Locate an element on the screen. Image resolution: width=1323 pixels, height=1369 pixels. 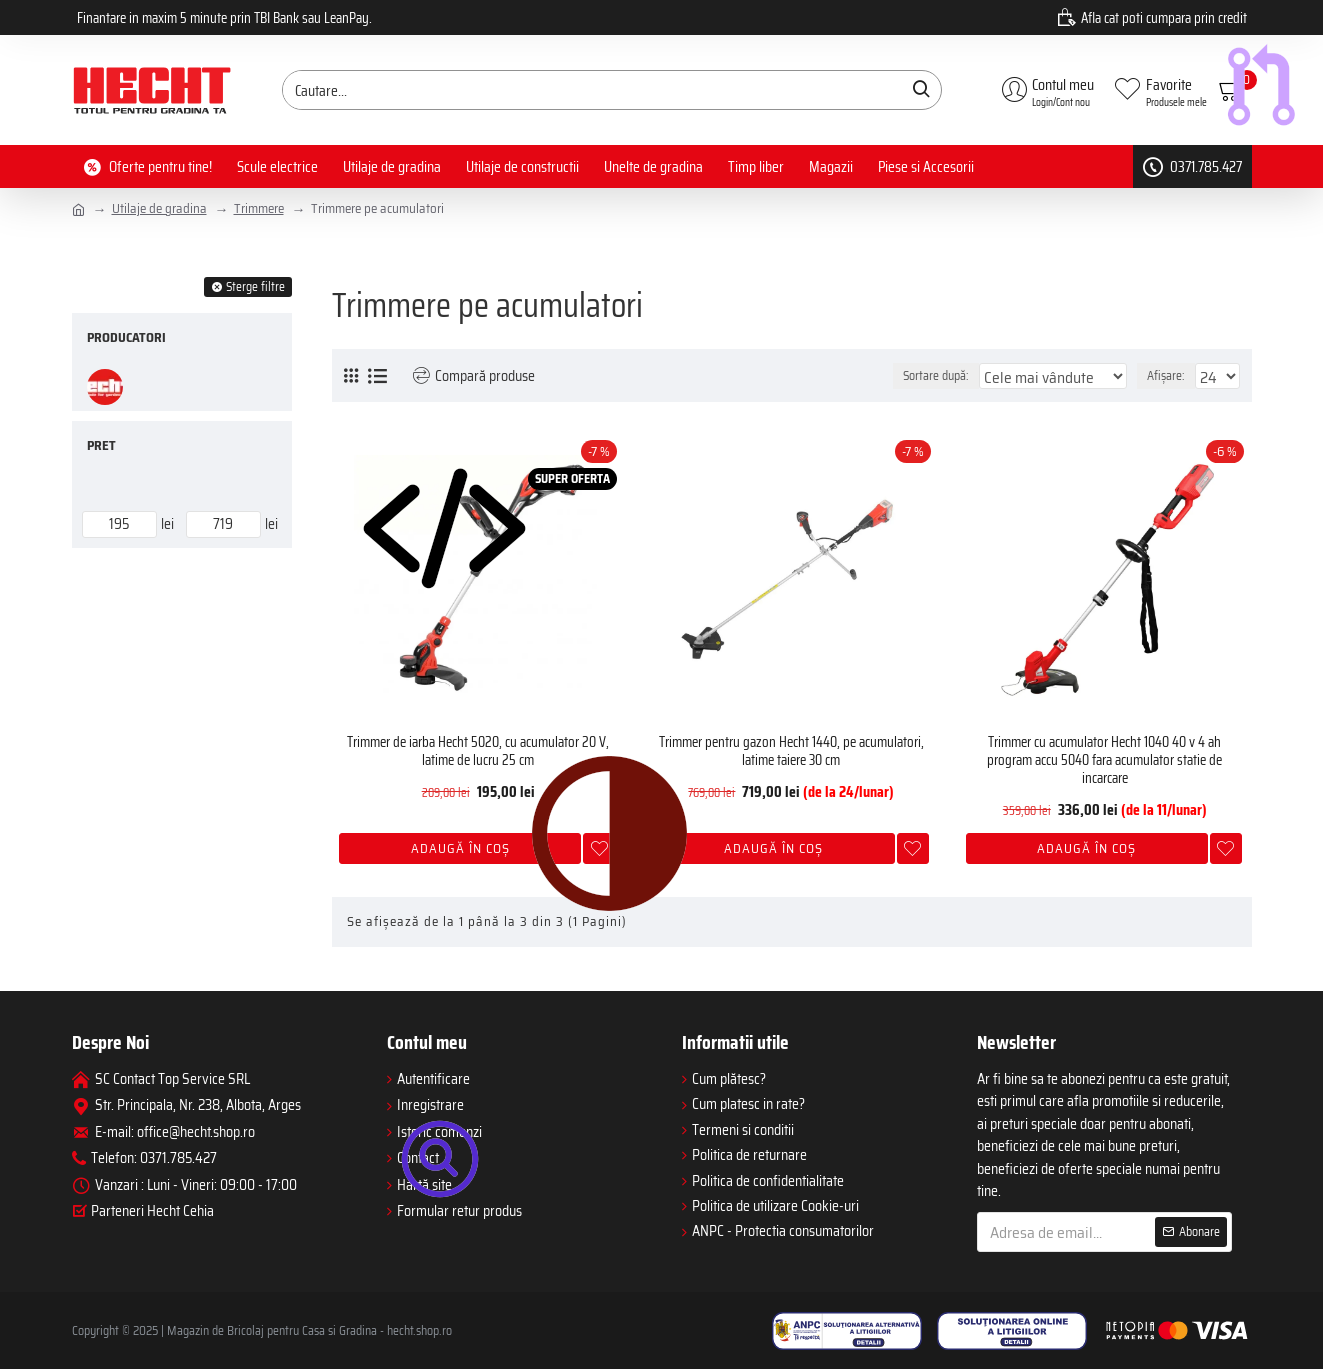
tap to search is located at coordinates (440, 1159).